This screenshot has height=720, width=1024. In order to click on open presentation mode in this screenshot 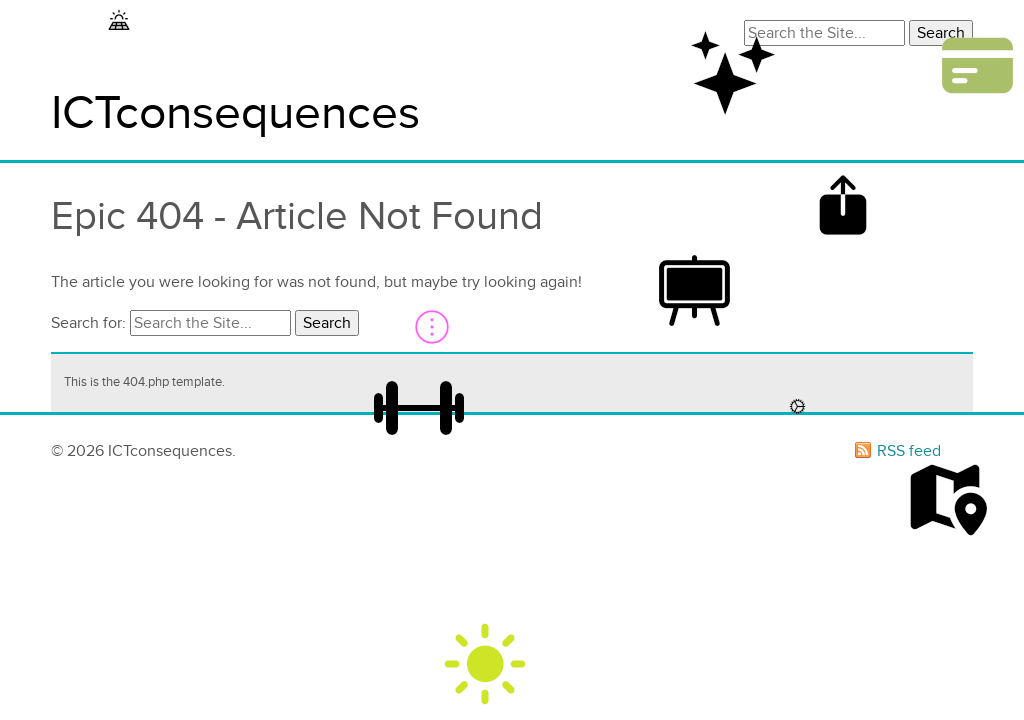, I will do `click(694, 290)`.